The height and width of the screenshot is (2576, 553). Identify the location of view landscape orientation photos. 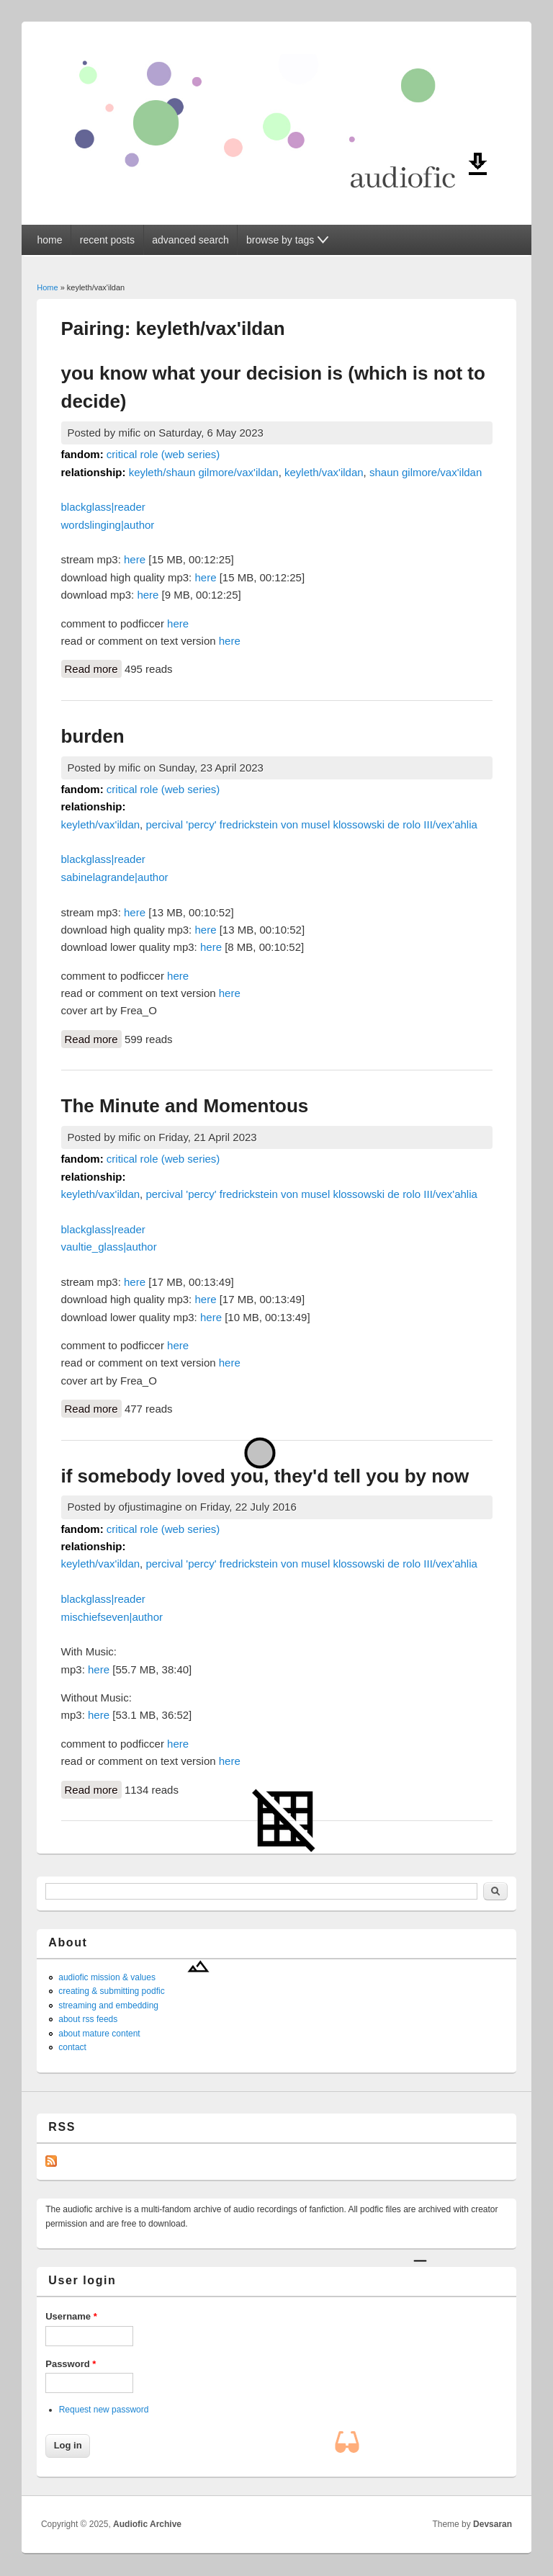
(198, 1966).